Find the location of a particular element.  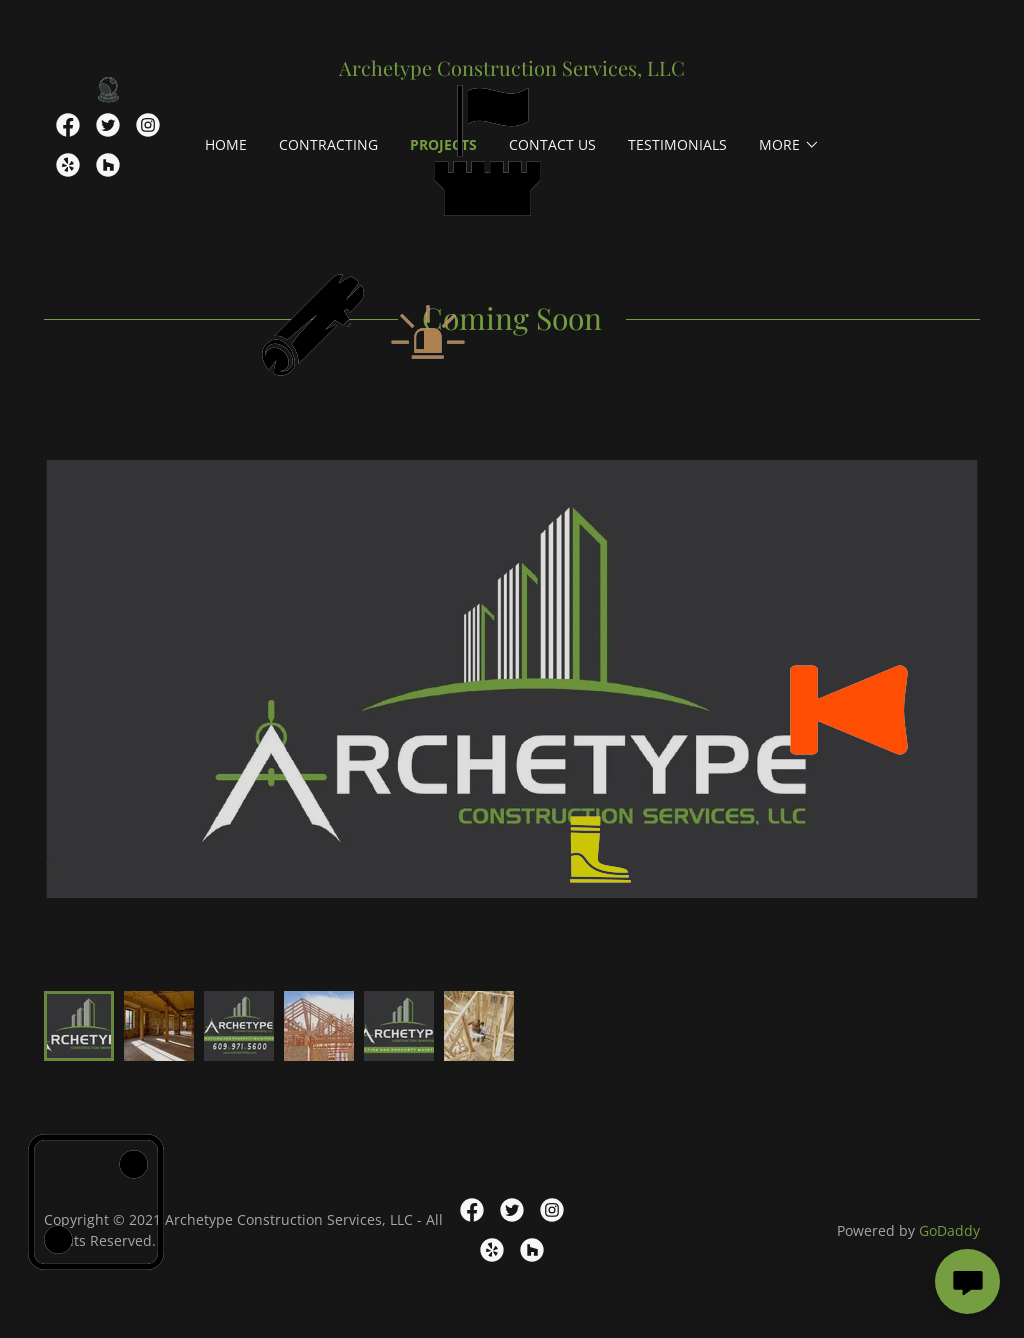

rain or waterproof gear category is located at coordinates (600, 849).